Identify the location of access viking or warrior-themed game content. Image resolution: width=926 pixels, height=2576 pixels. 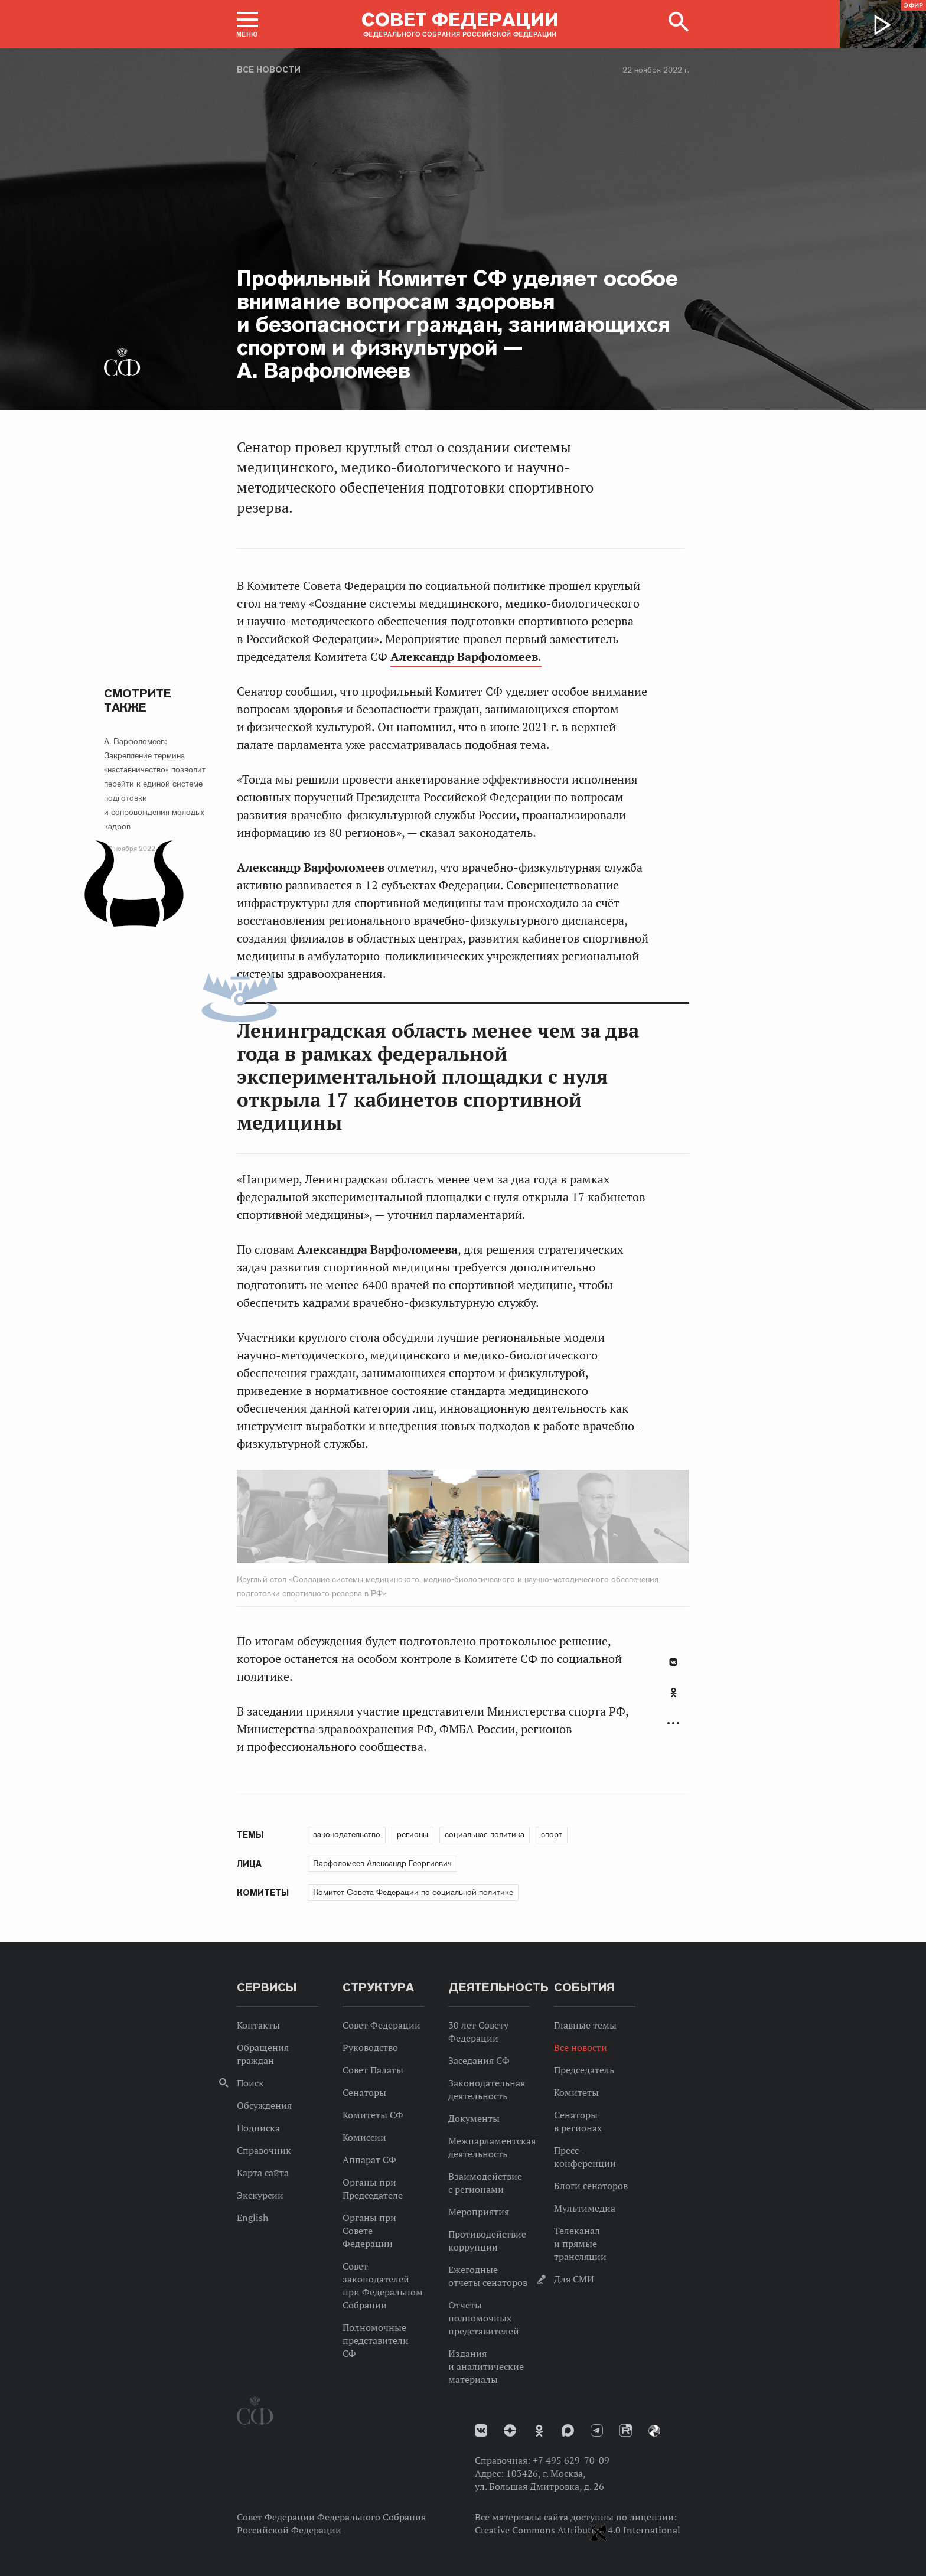
(134, 886).